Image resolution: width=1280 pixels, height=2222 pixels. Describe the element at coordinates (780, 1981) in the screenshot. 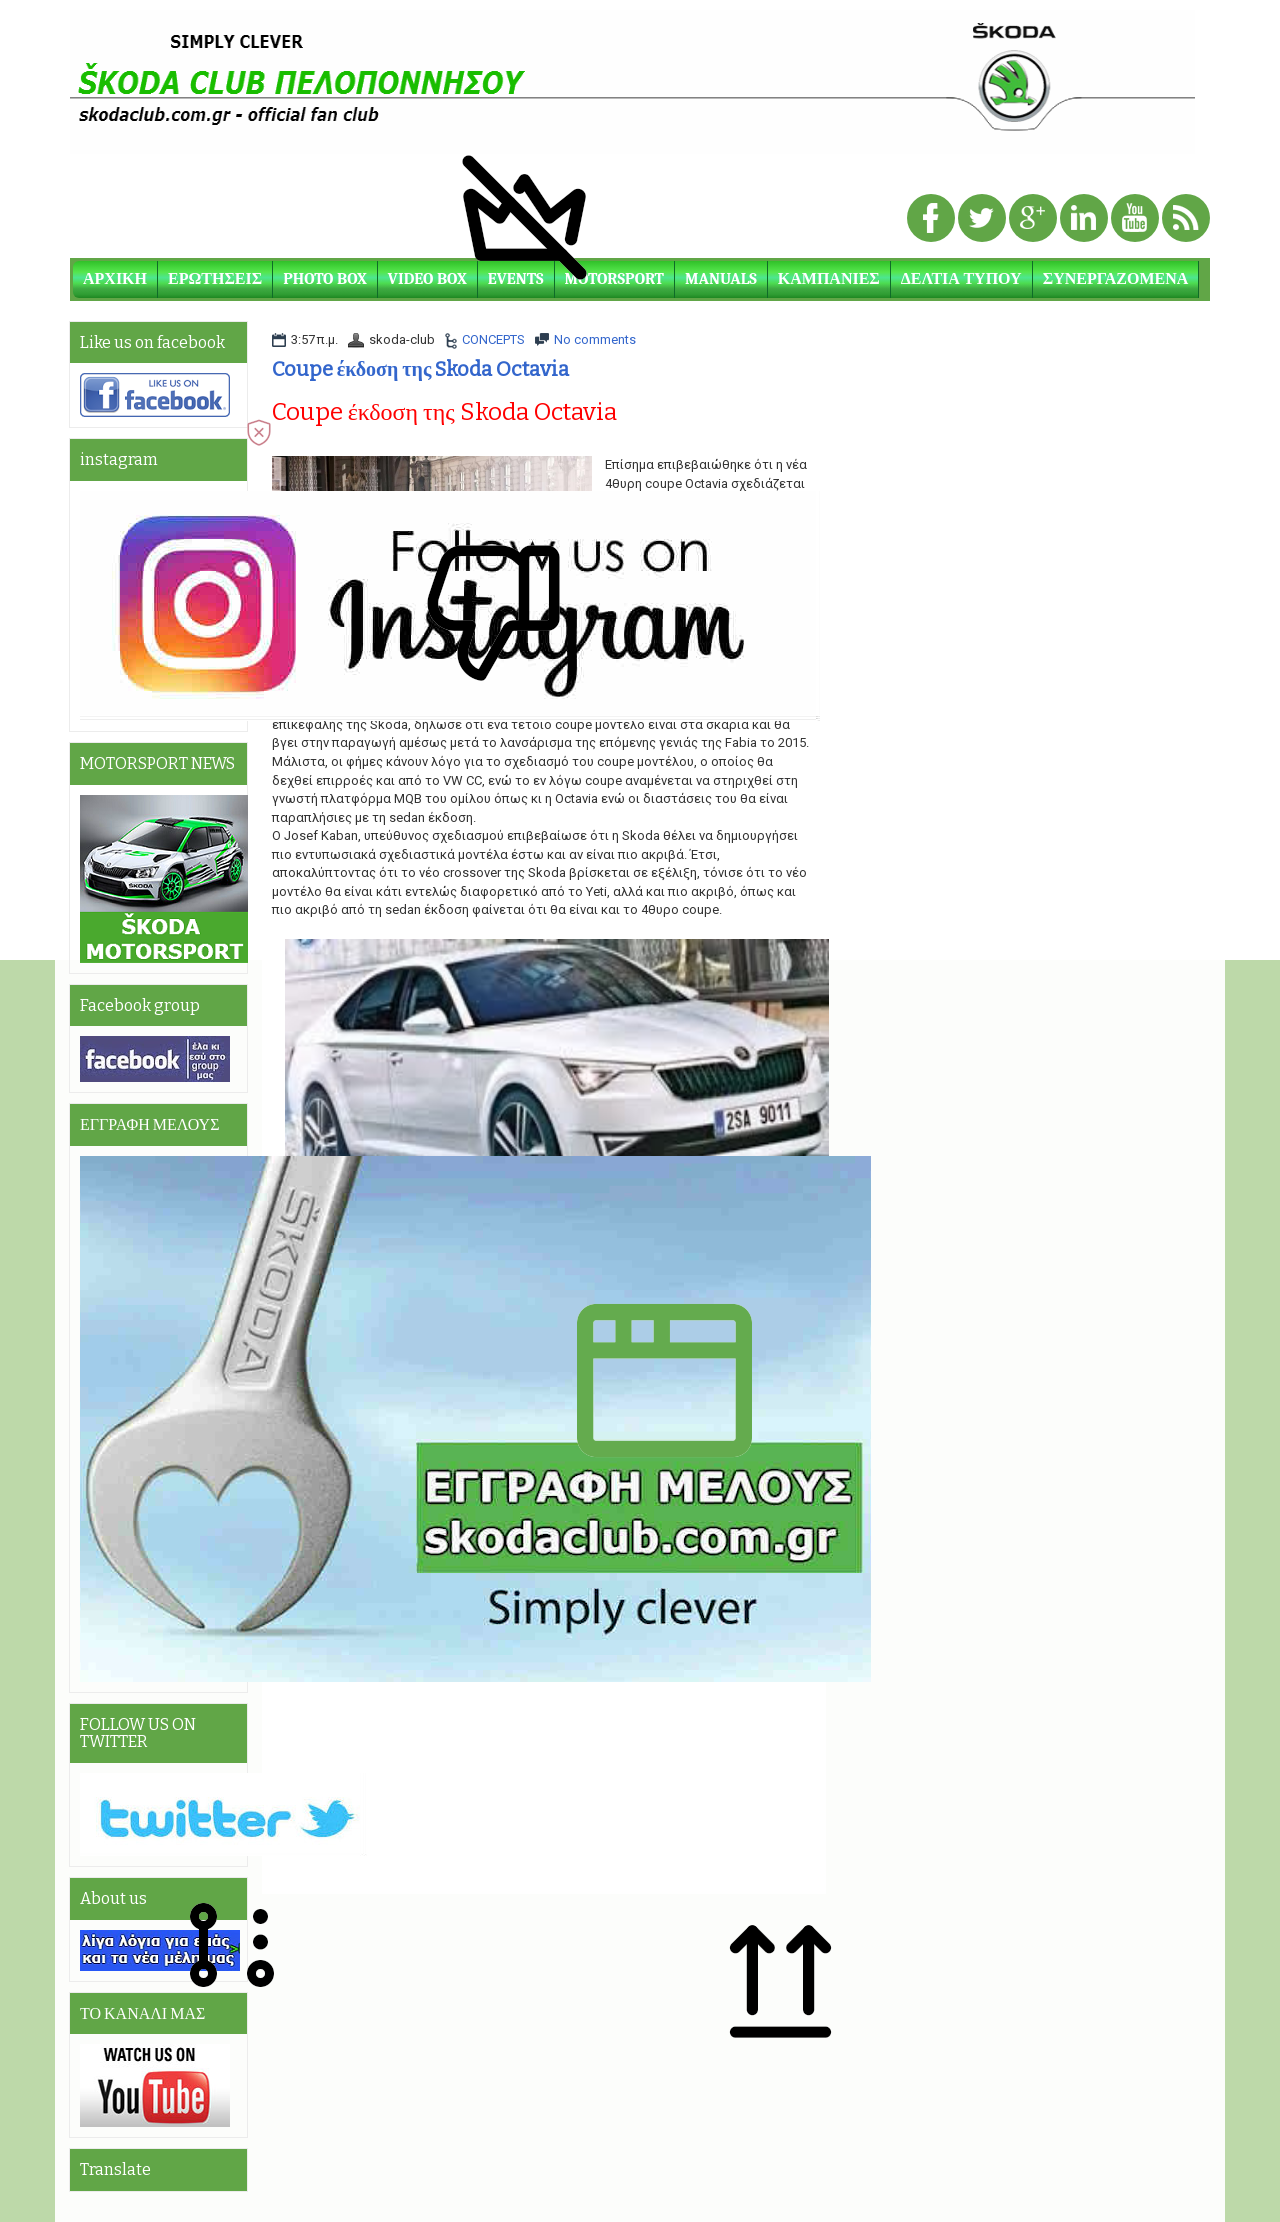

I see `upload multiple files` at that location.